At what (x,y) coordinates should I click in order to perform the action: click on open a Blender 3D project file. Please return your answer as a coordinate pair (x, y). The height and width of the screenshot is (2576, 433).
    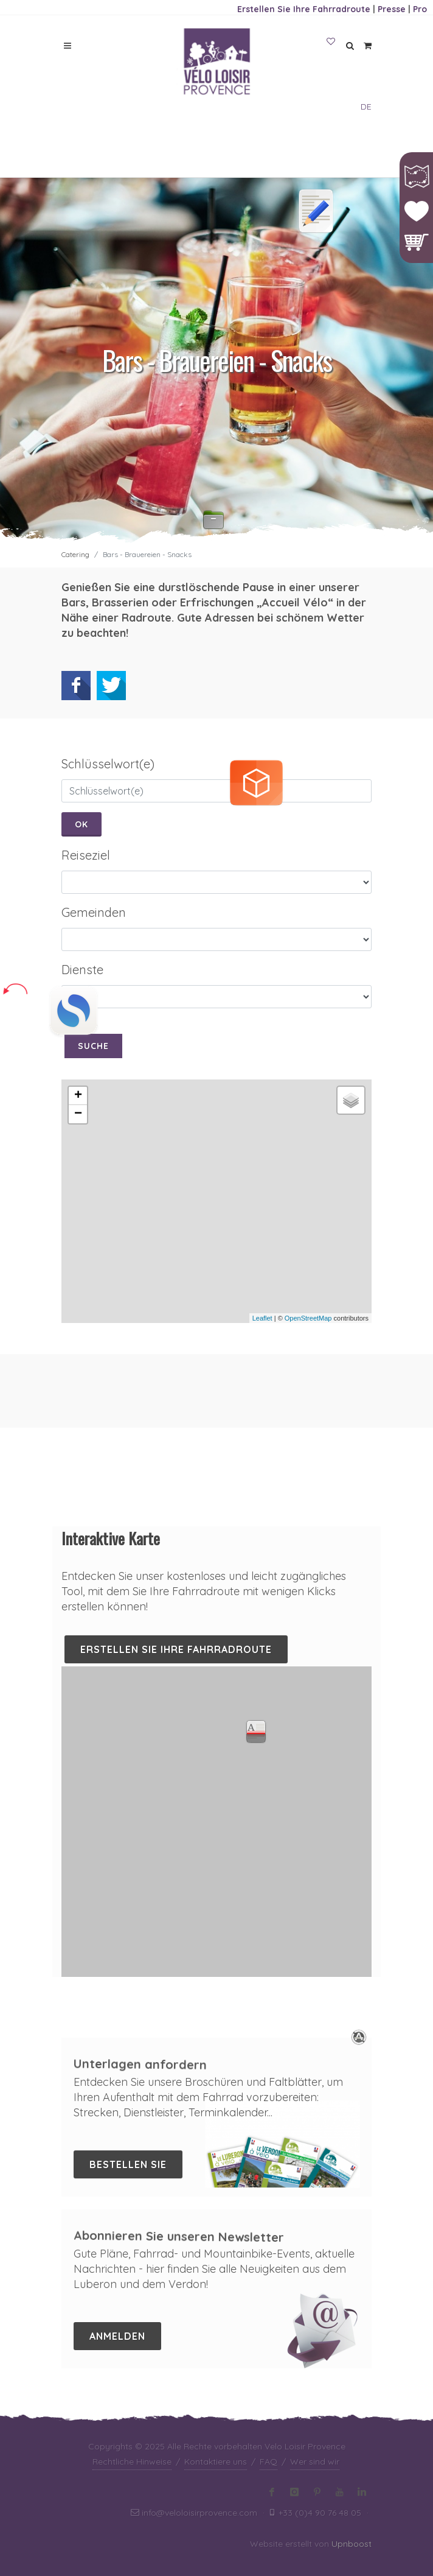
    Looking at the image, I should click on (256, 781).